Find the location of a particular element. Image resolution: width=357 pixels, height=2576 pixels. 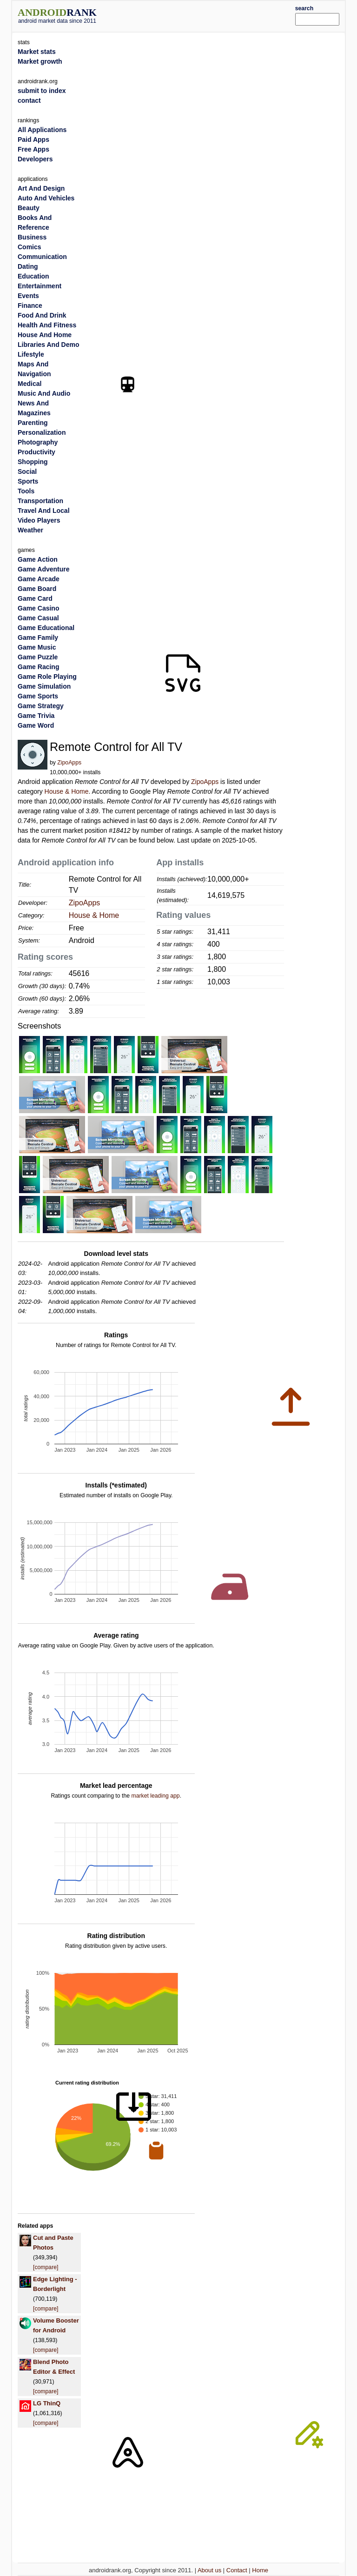

edit settings or preferences is located at coordinates (308, 2432).